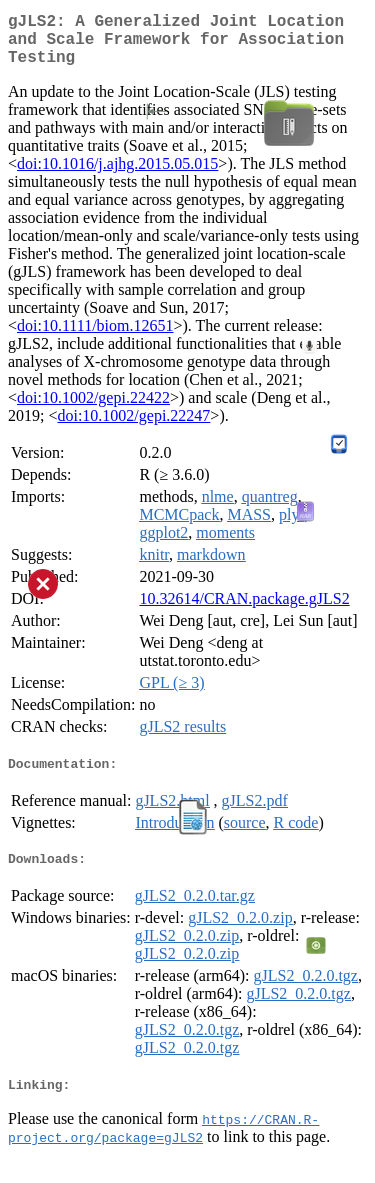  Describe the element at coordinates (316, 945) in the screenshot. I see `access the desktop folder` at that location.